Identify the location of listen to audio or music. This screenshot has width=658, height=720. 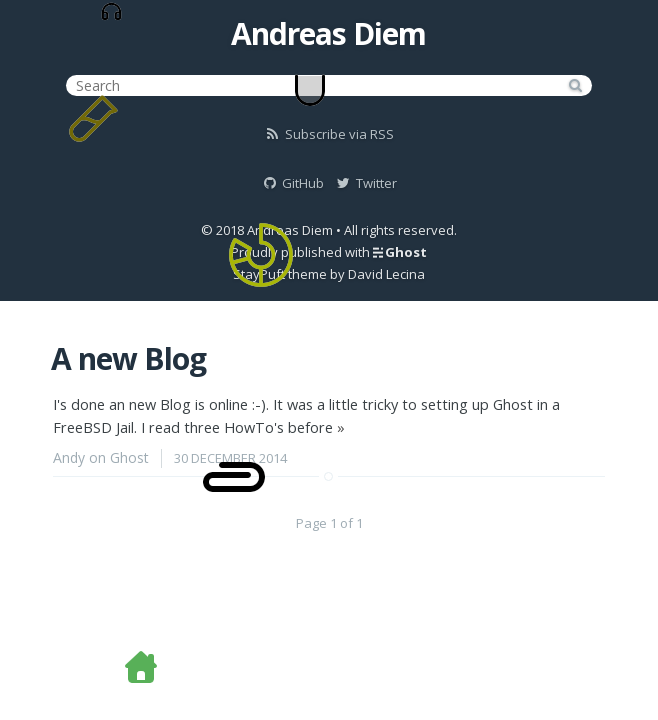
(111, 12).